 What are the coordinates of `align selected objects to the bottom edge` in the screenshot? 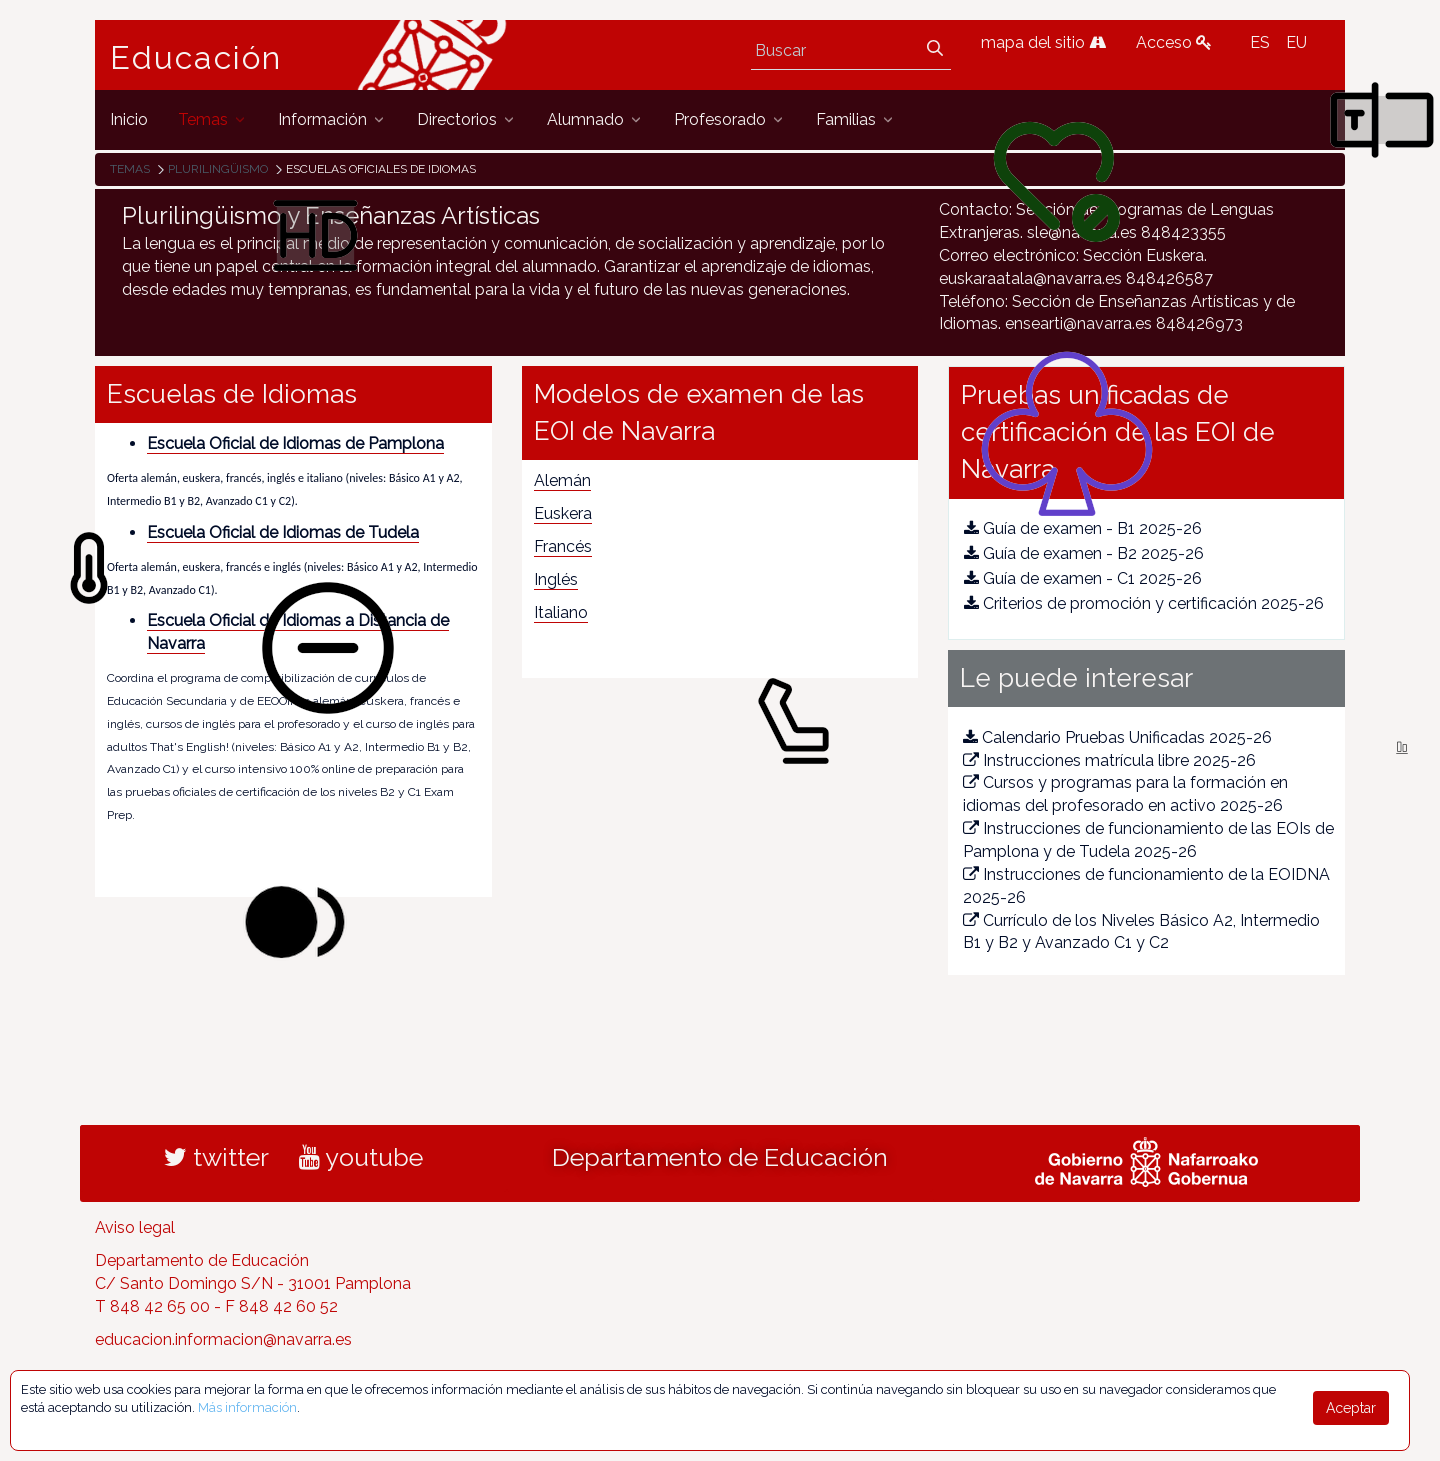 It's located at (1402, 748).